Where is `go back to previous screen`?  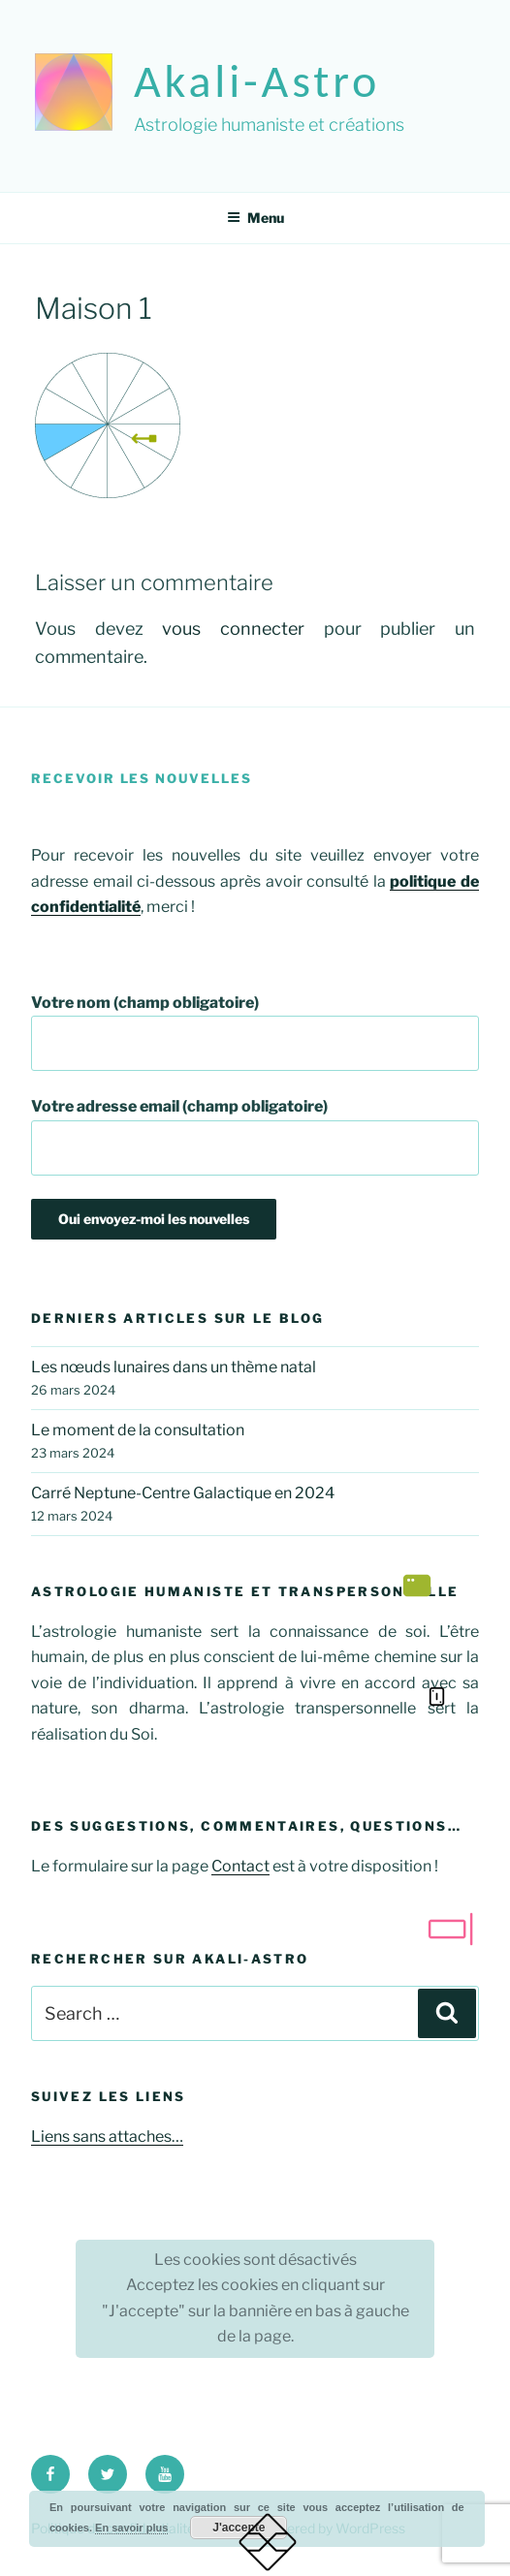
go back to previous screen is located at coordinates (143, 438).